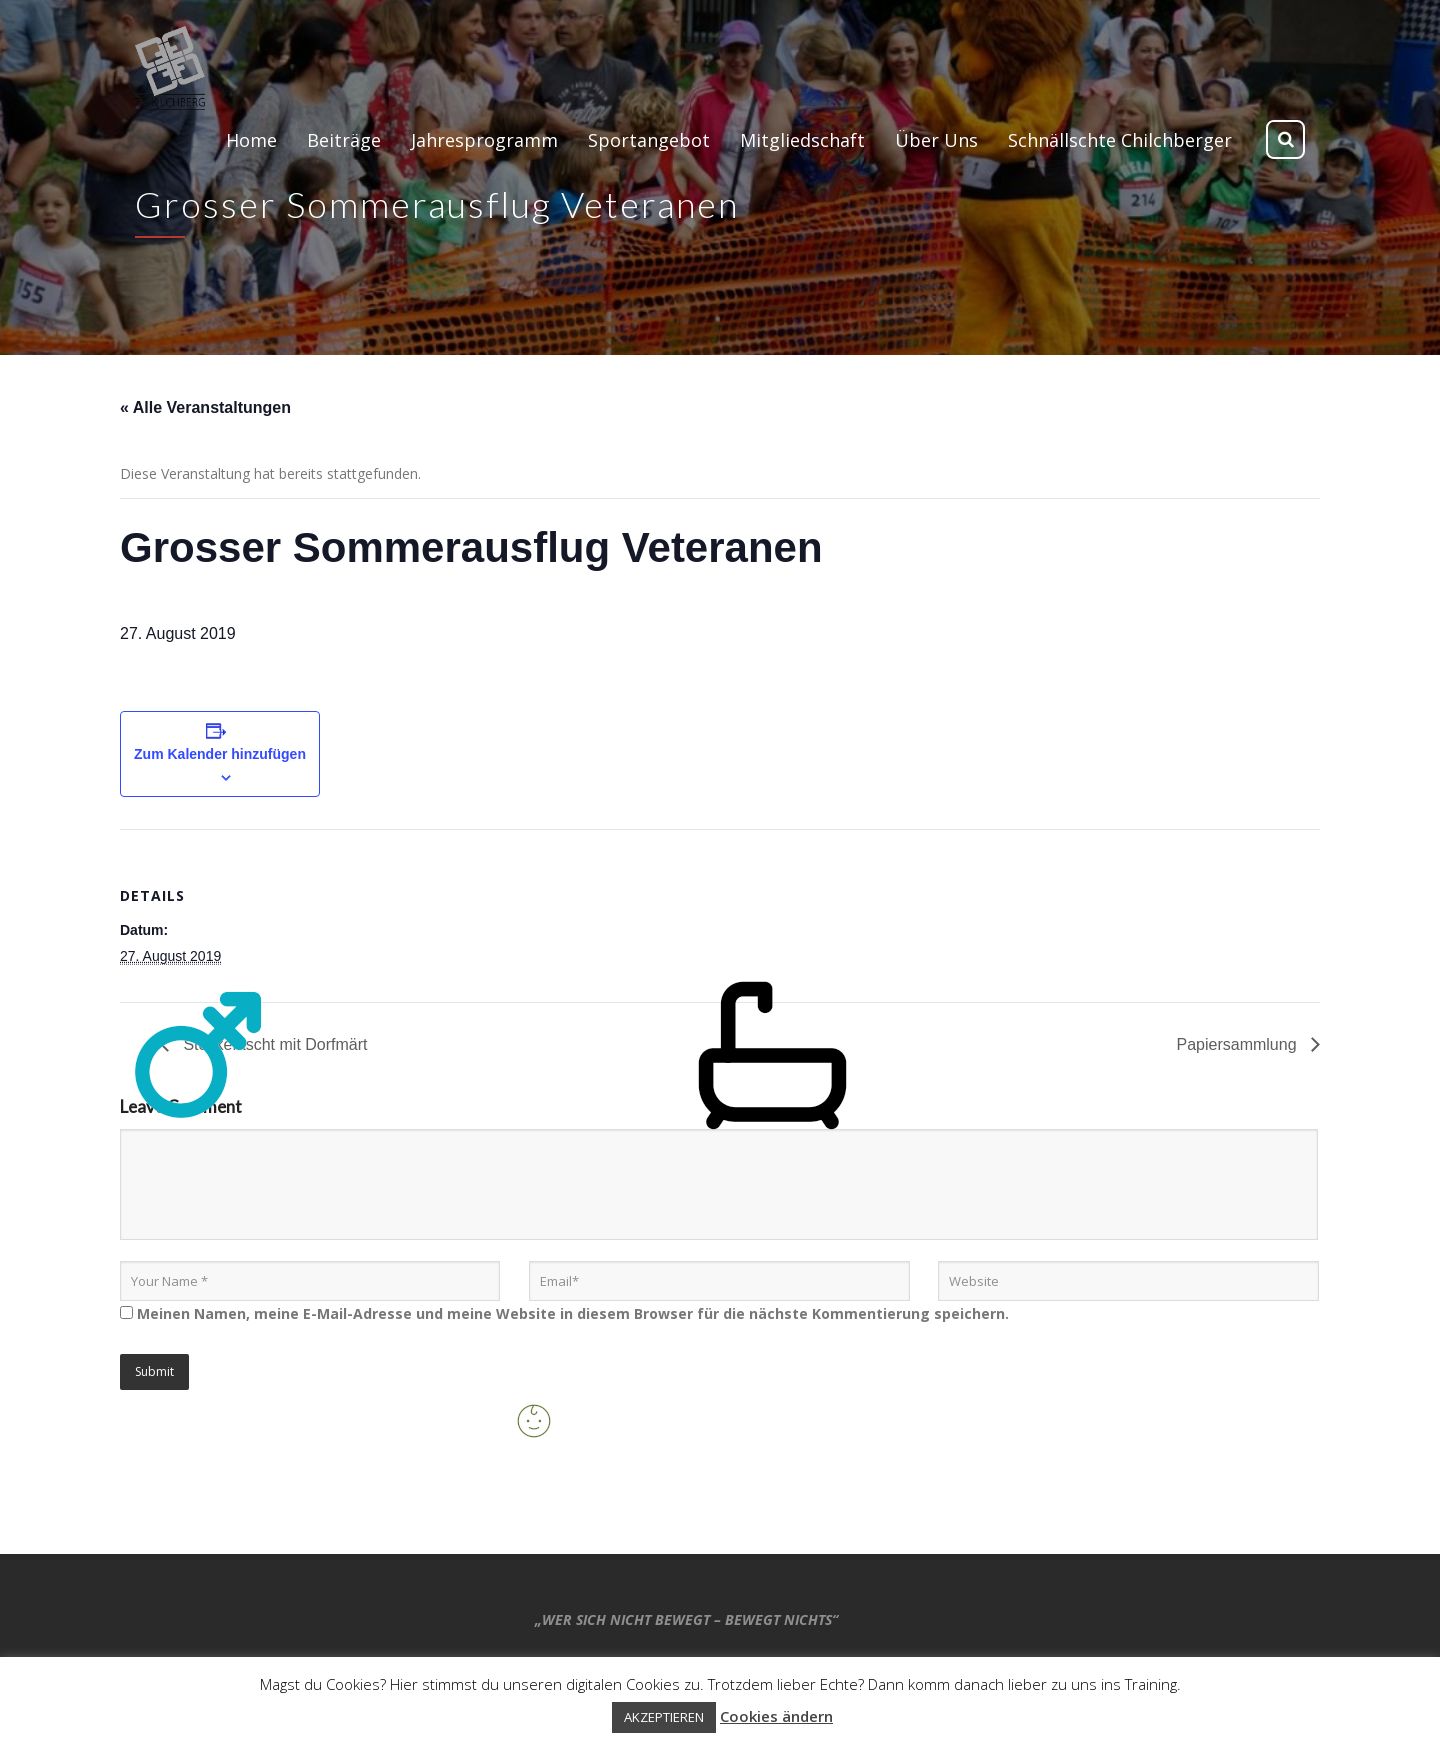  What do you see at coordinates (534, 1421) in the screenshot?
I see `access parenting or baby-related features` at bounding box center [534, 1421].